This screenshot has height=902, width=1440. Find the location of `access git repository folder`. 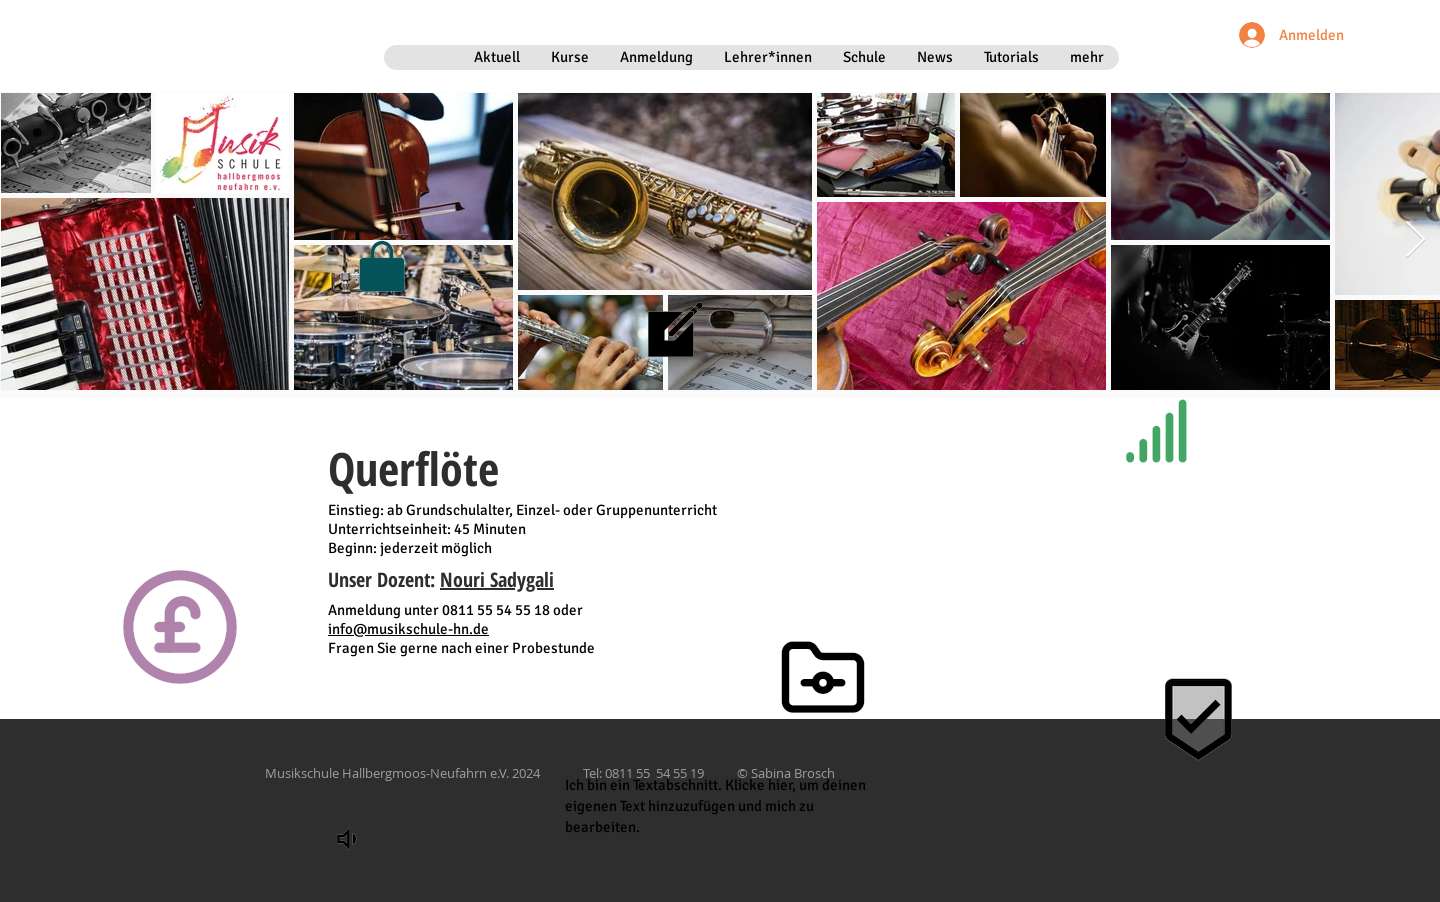

access git repository folder is located at coordinates (823, 679).